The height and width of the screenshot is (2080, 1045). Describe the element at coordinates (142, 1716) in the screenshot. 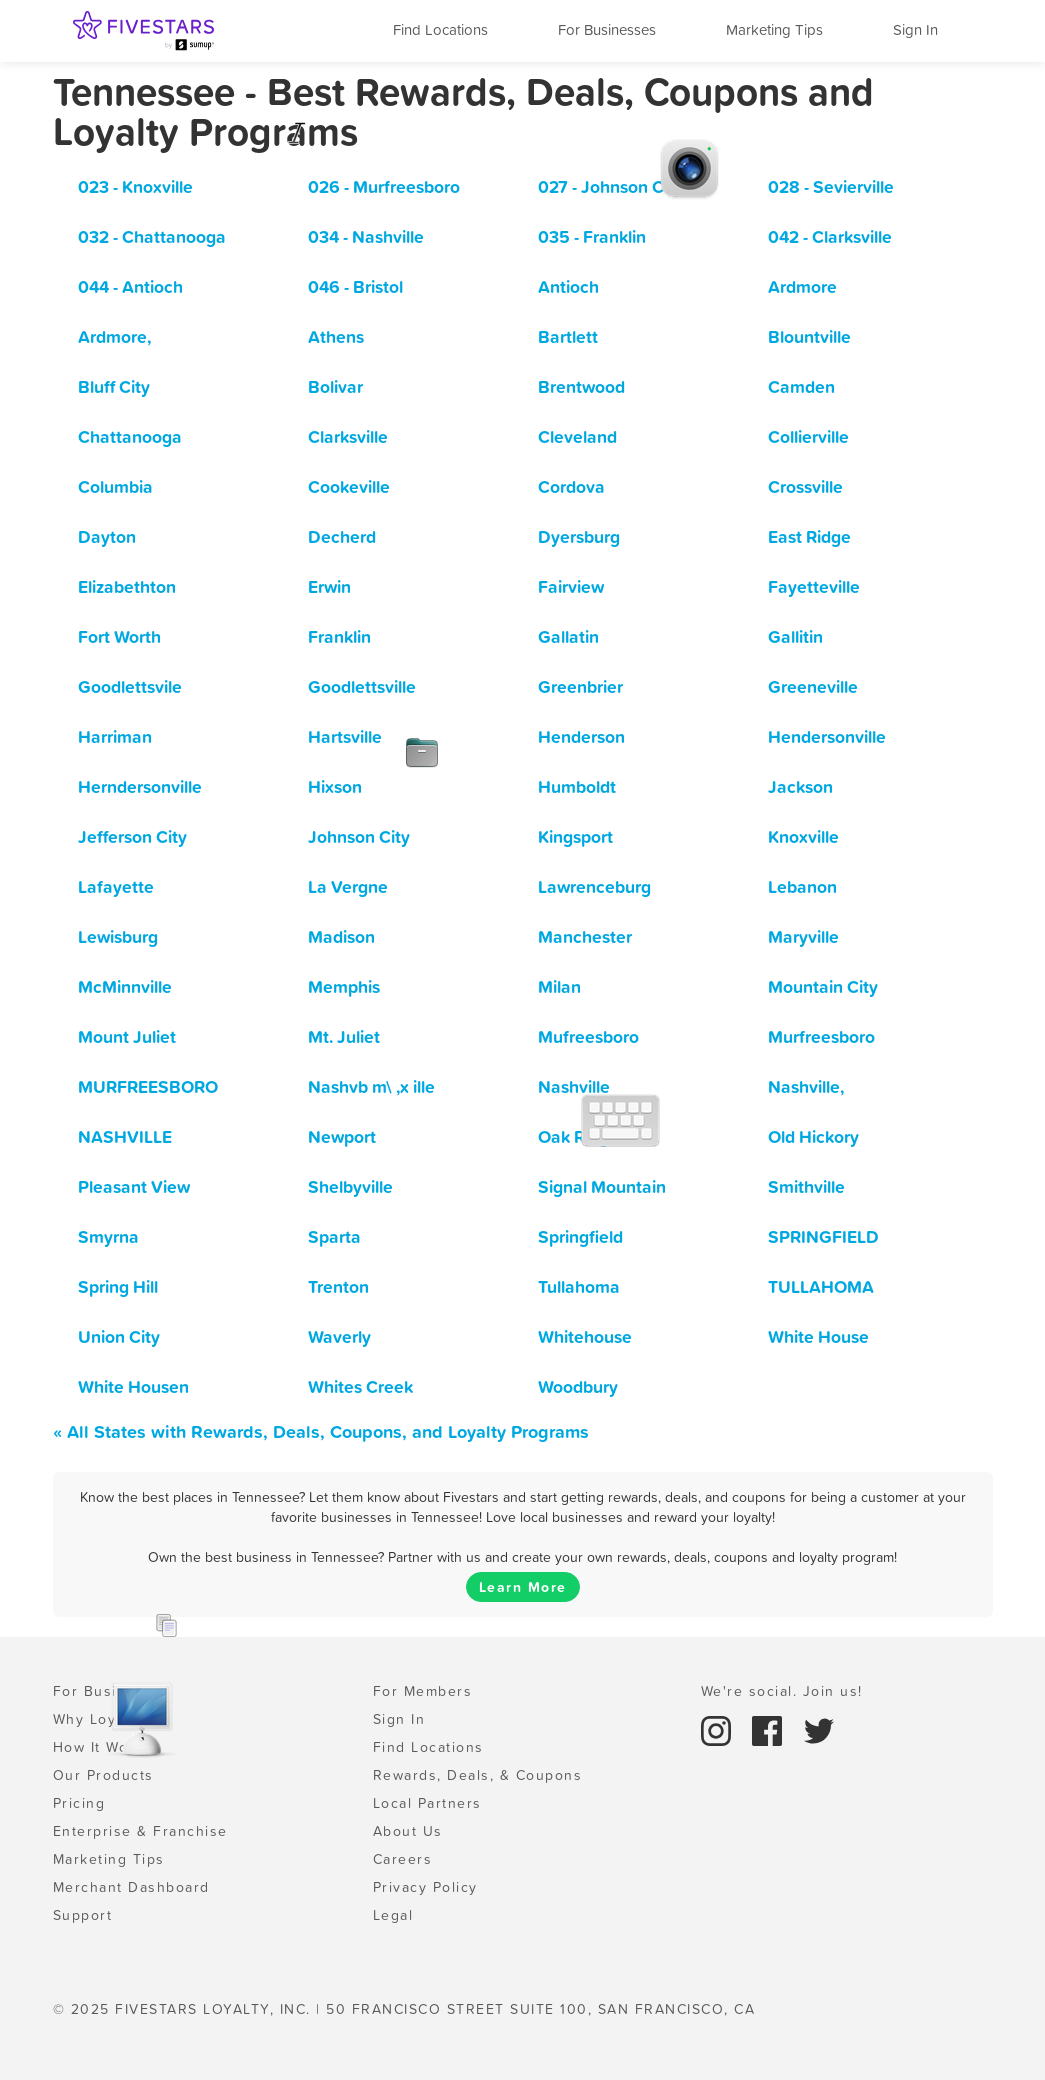

I see `represents an iMac G4 device in system settings` at that location.